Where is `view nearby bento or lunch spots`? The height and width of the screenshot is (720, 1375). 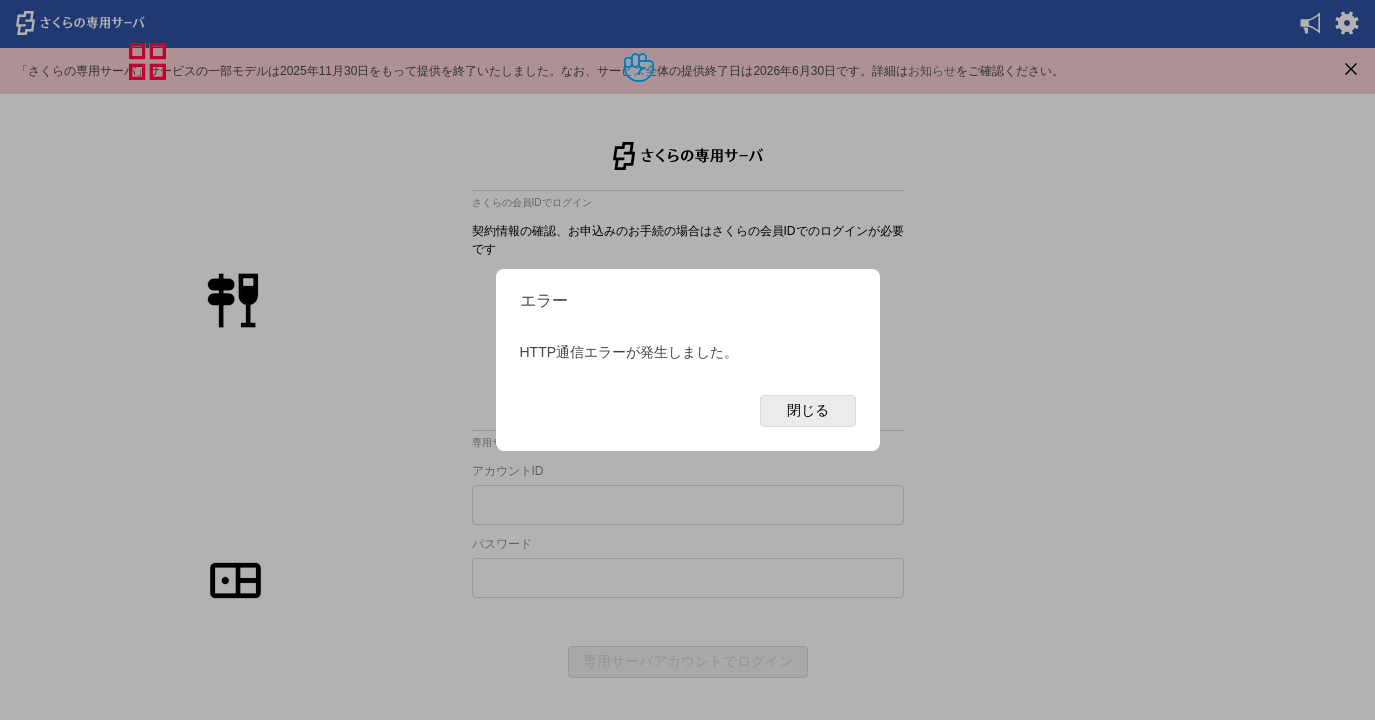 view nearby bento or lunch spots is located at coordinates (235, 580).